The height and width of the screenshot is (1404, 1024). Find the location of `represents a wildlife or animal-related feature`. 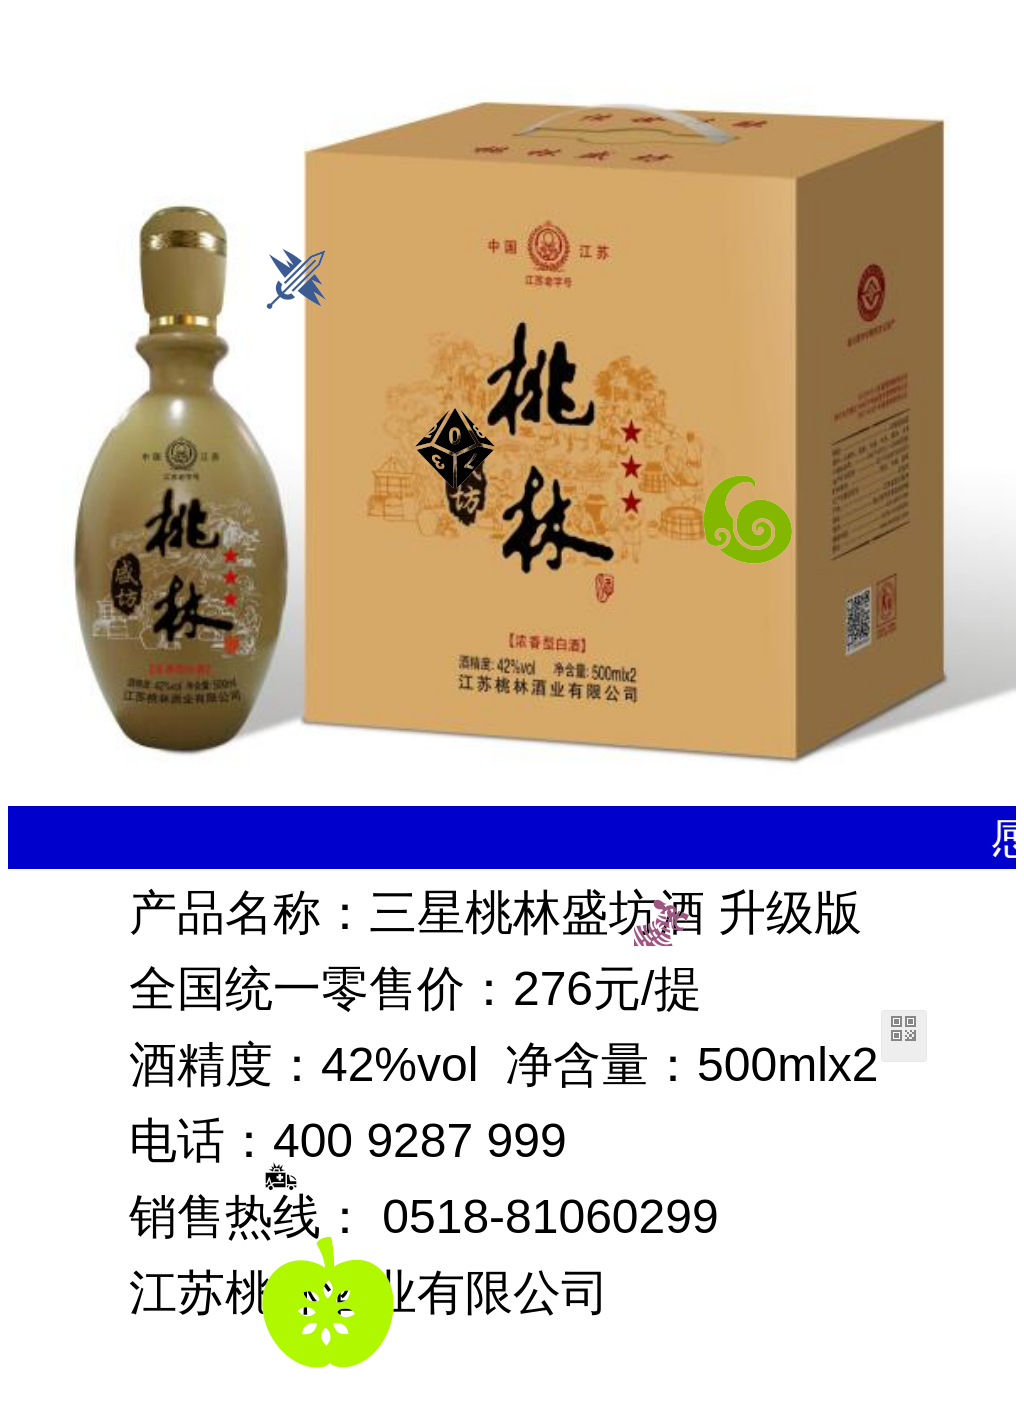

represents a wildlife or animal-related feature is located at coordinates (660, 919).